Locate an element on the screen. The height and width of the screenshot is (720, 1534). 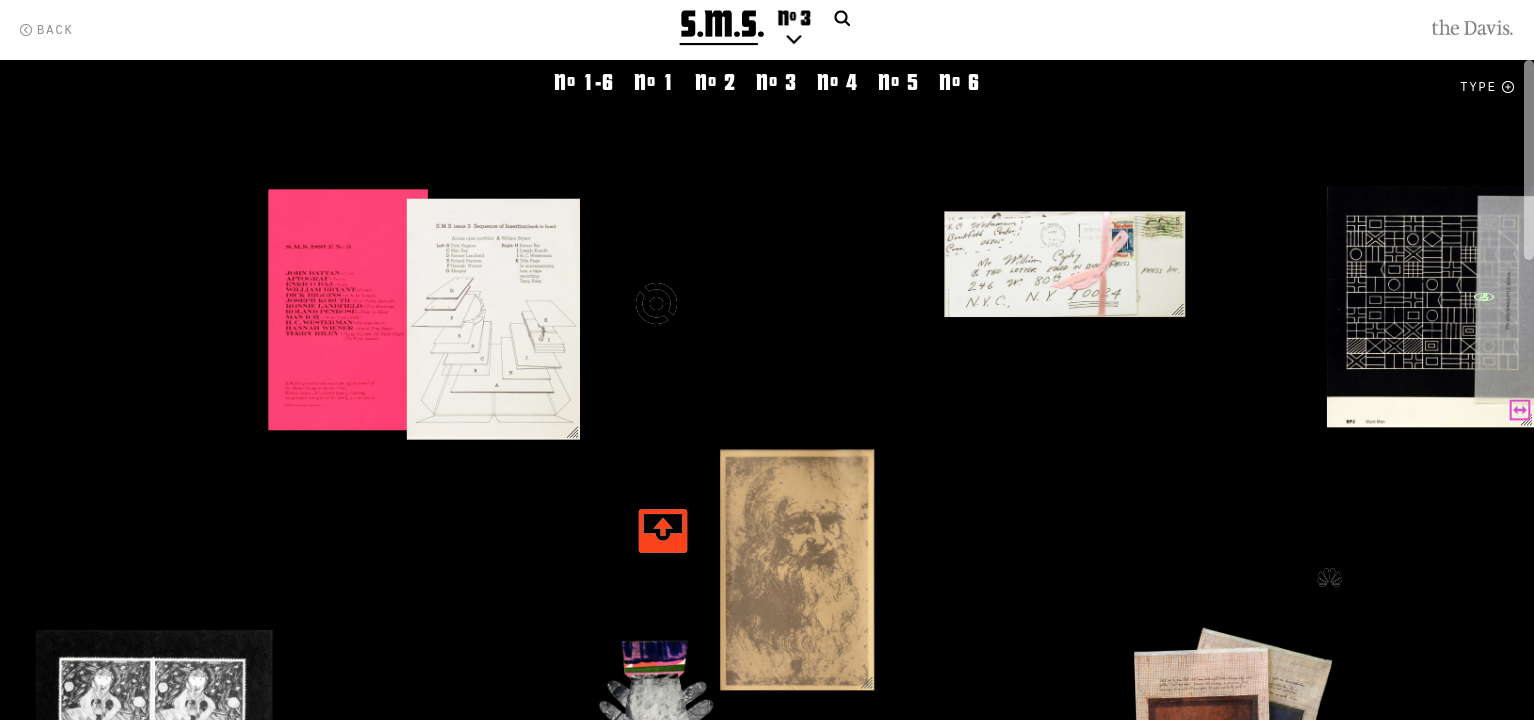
export or upload a file is located at coordinates (663, 531).